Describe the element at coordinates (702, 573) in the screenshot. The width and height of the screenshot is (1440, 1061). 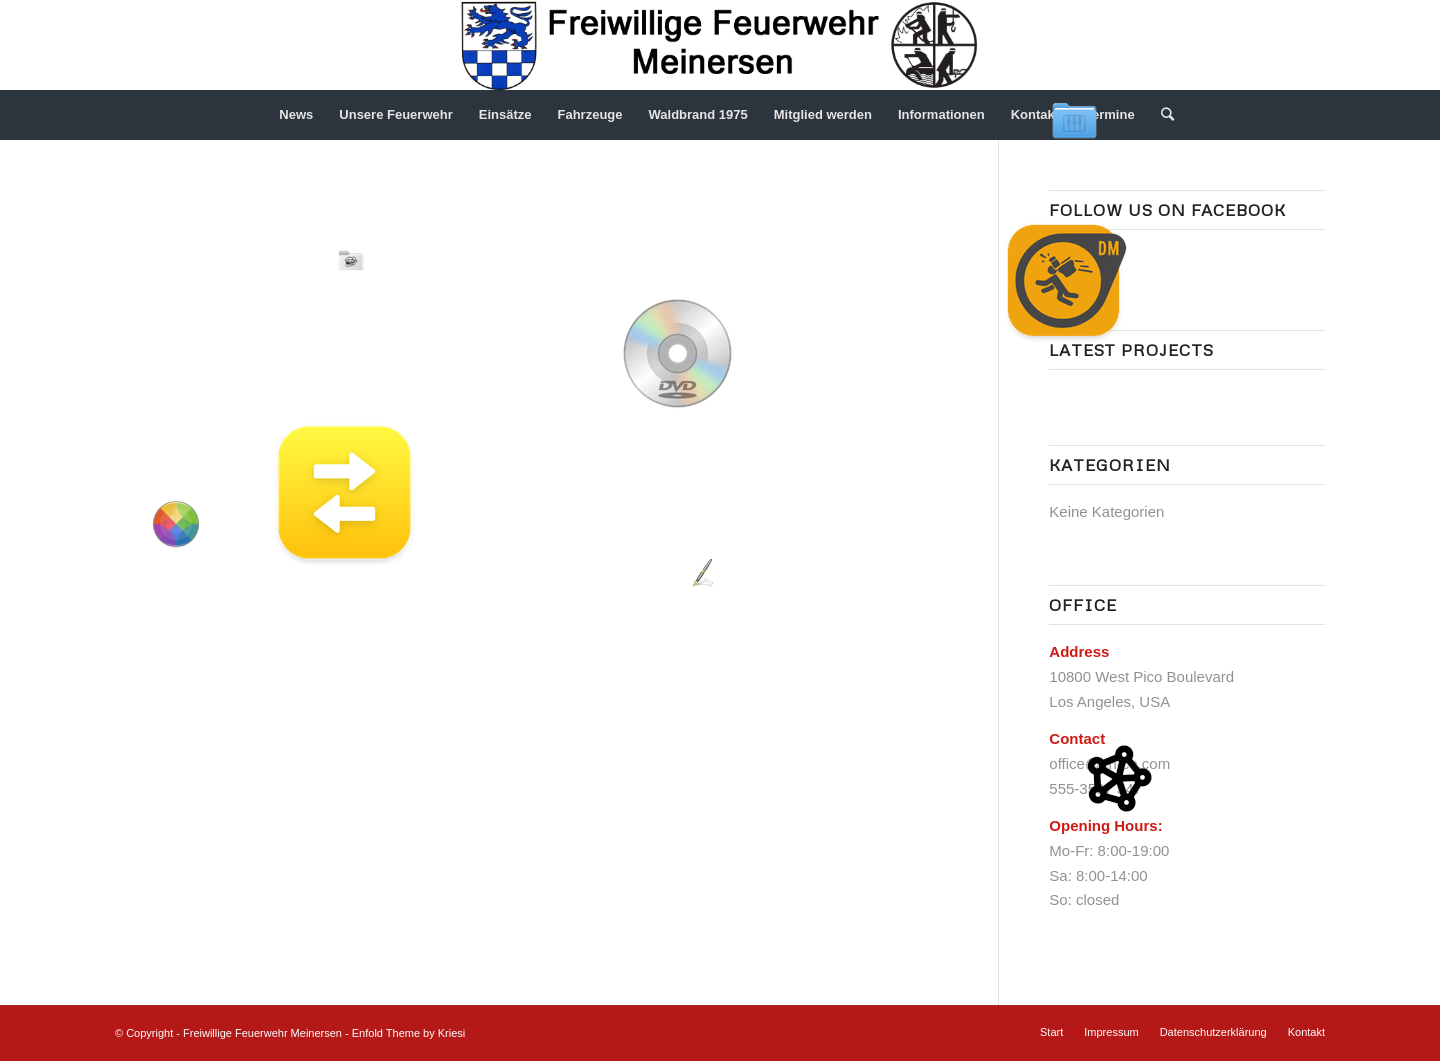
I see `set text direction to left-to-right` at that location.